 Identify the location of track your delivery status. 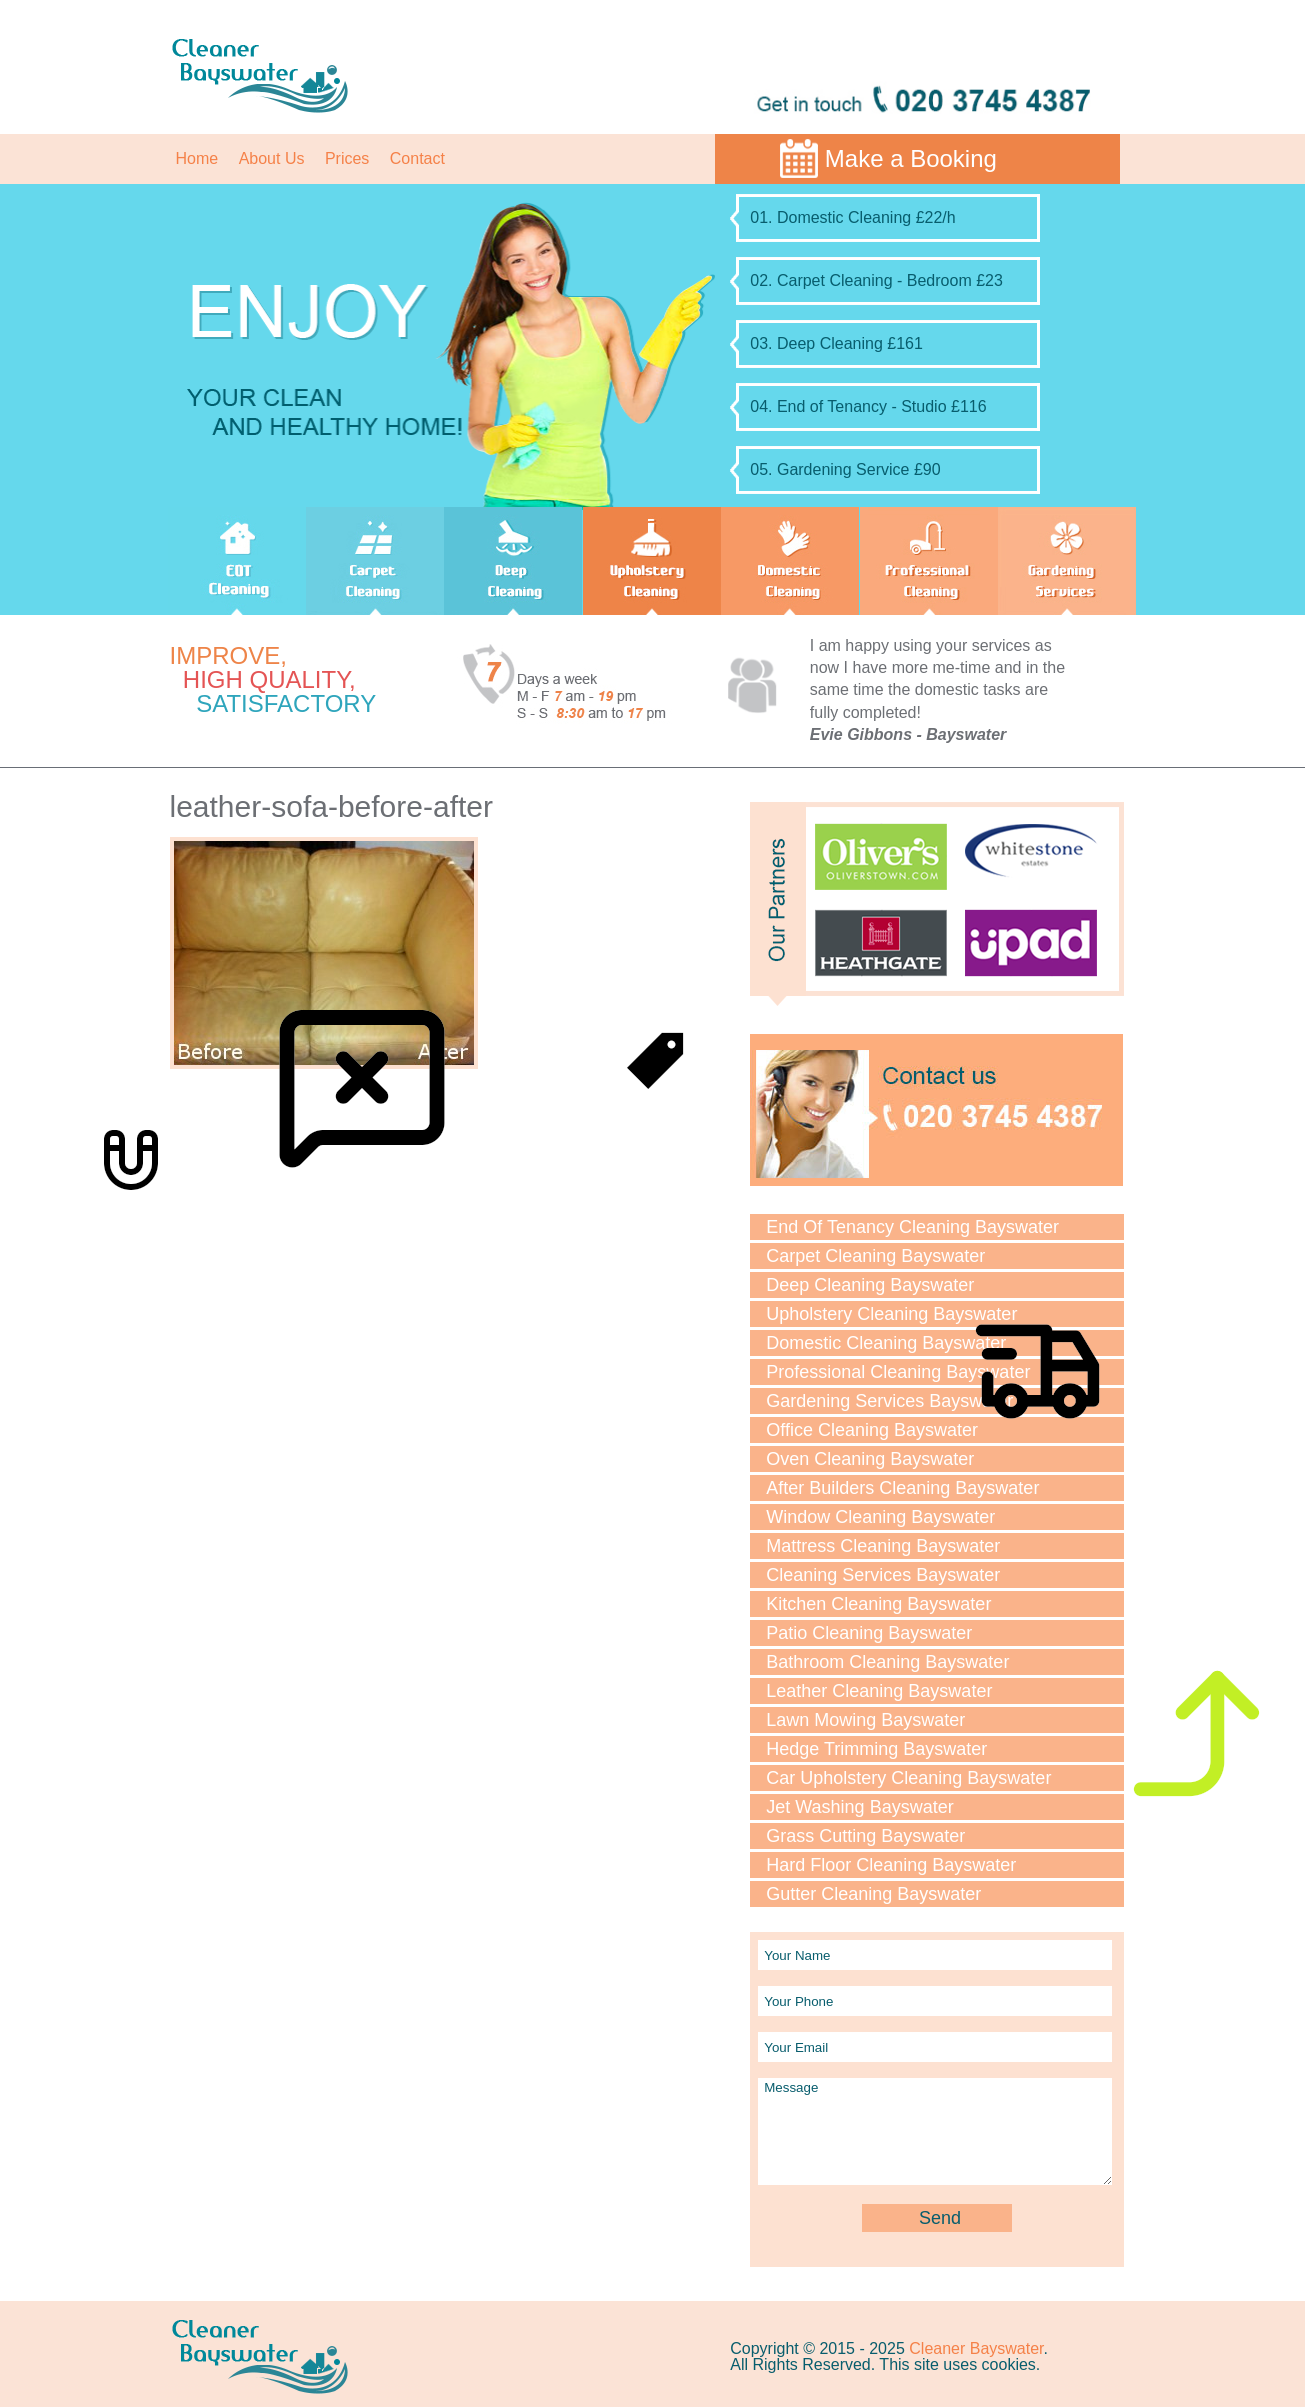
(1040, 1371).